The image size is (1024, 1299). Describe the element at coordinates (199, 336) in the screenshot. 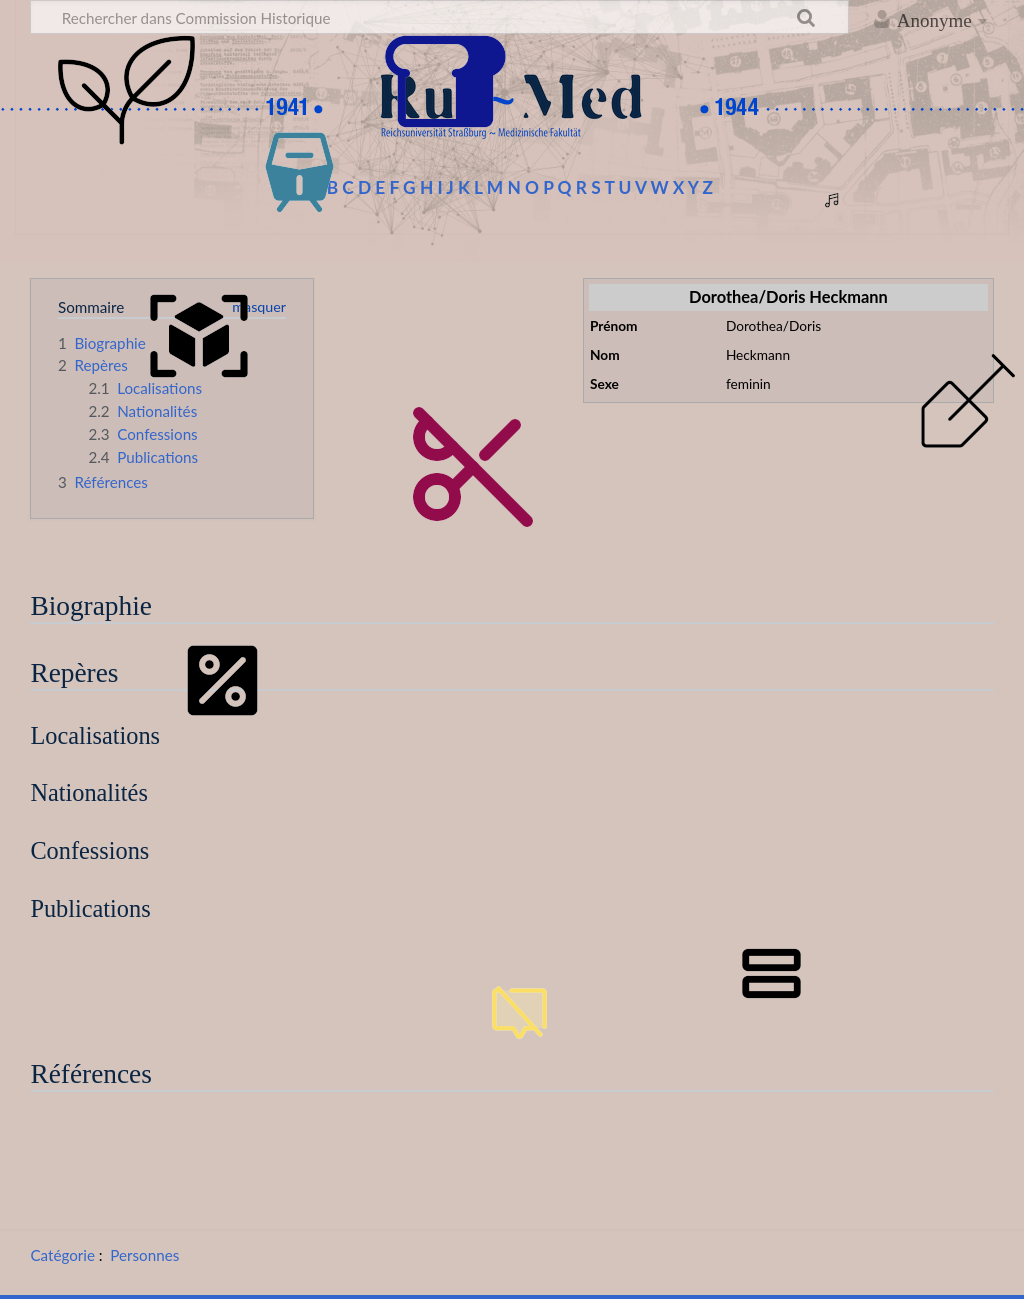

I see `scan or capture a 3D object` at that location.